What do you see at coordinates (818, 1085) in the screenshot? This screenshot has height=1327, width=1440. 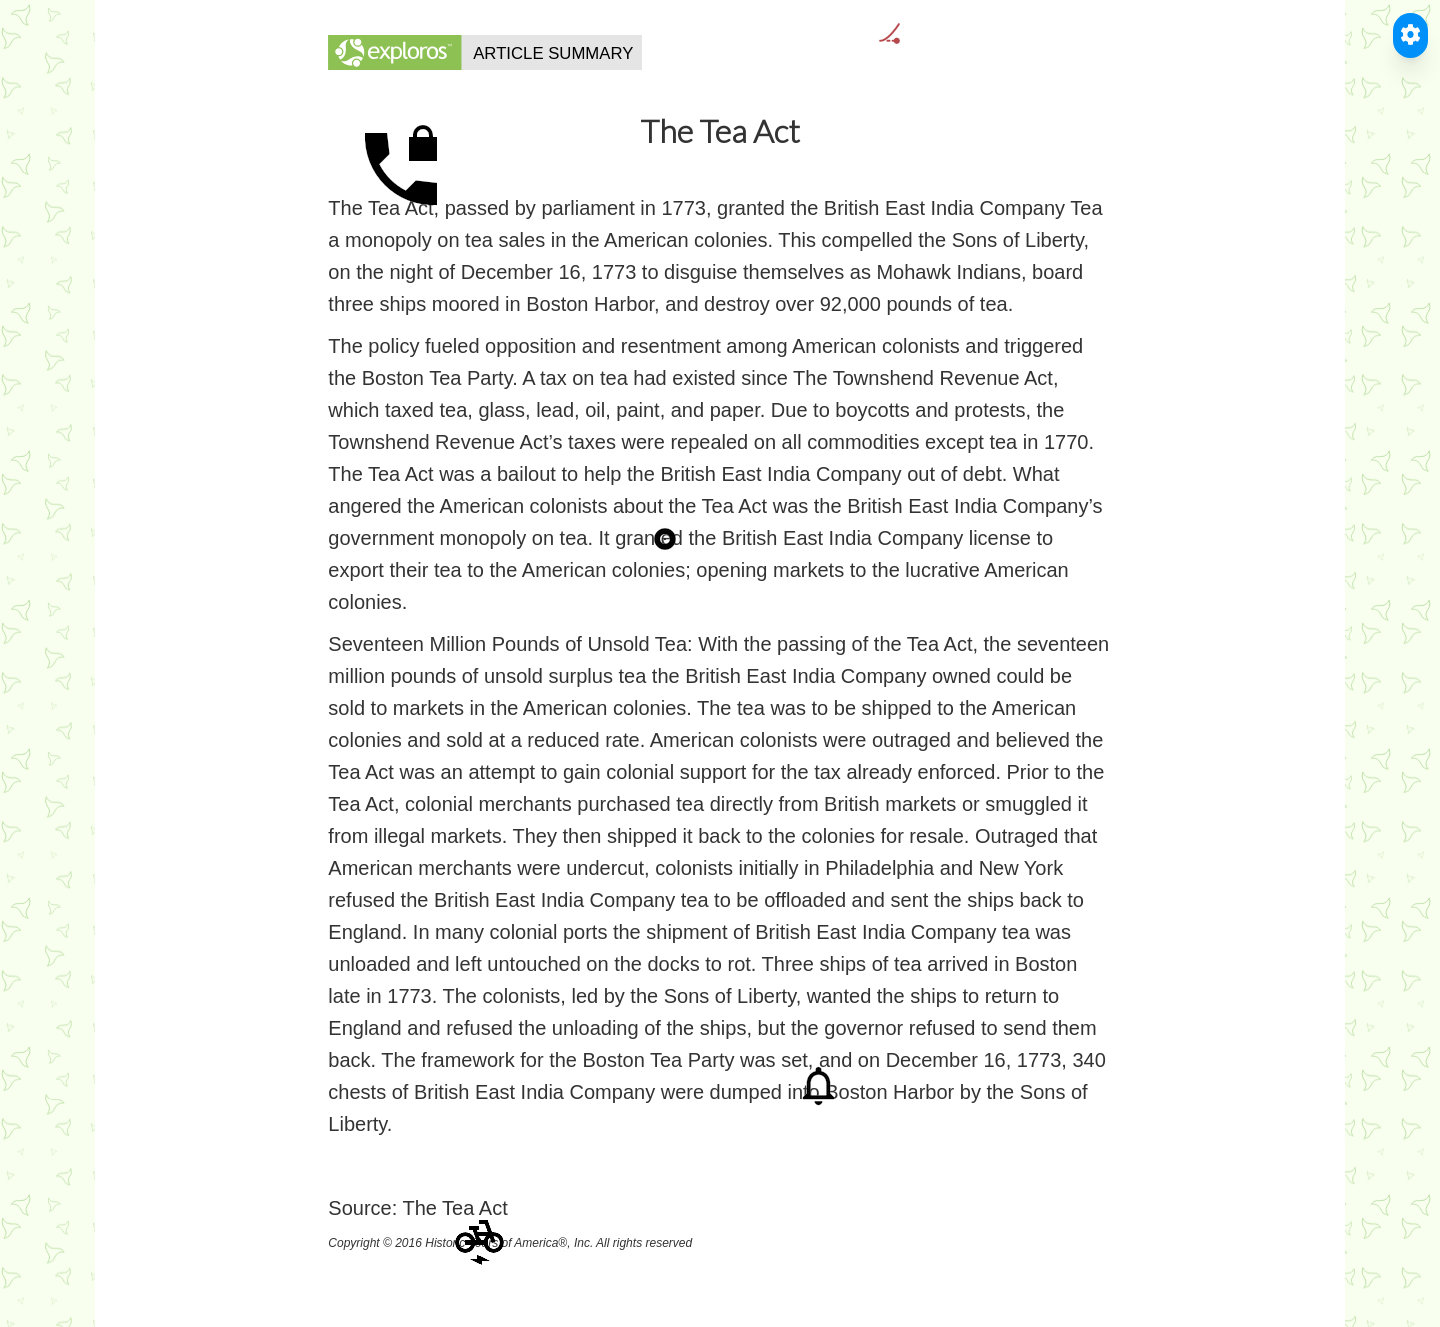 I see `view your notifications` at bounding box center [818, 1085].